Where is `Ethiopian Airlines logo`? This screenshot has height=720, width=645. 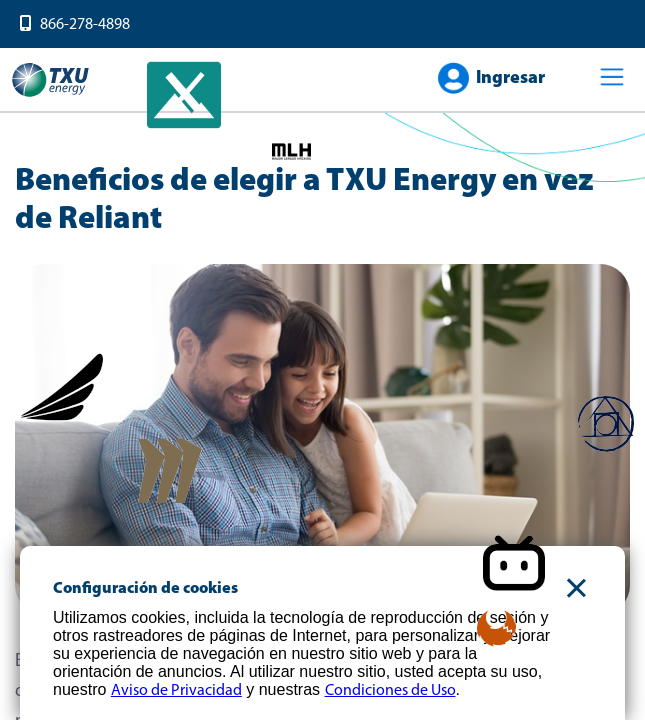
Ethiopian Airlines logo is located at coordinates (62, 387).